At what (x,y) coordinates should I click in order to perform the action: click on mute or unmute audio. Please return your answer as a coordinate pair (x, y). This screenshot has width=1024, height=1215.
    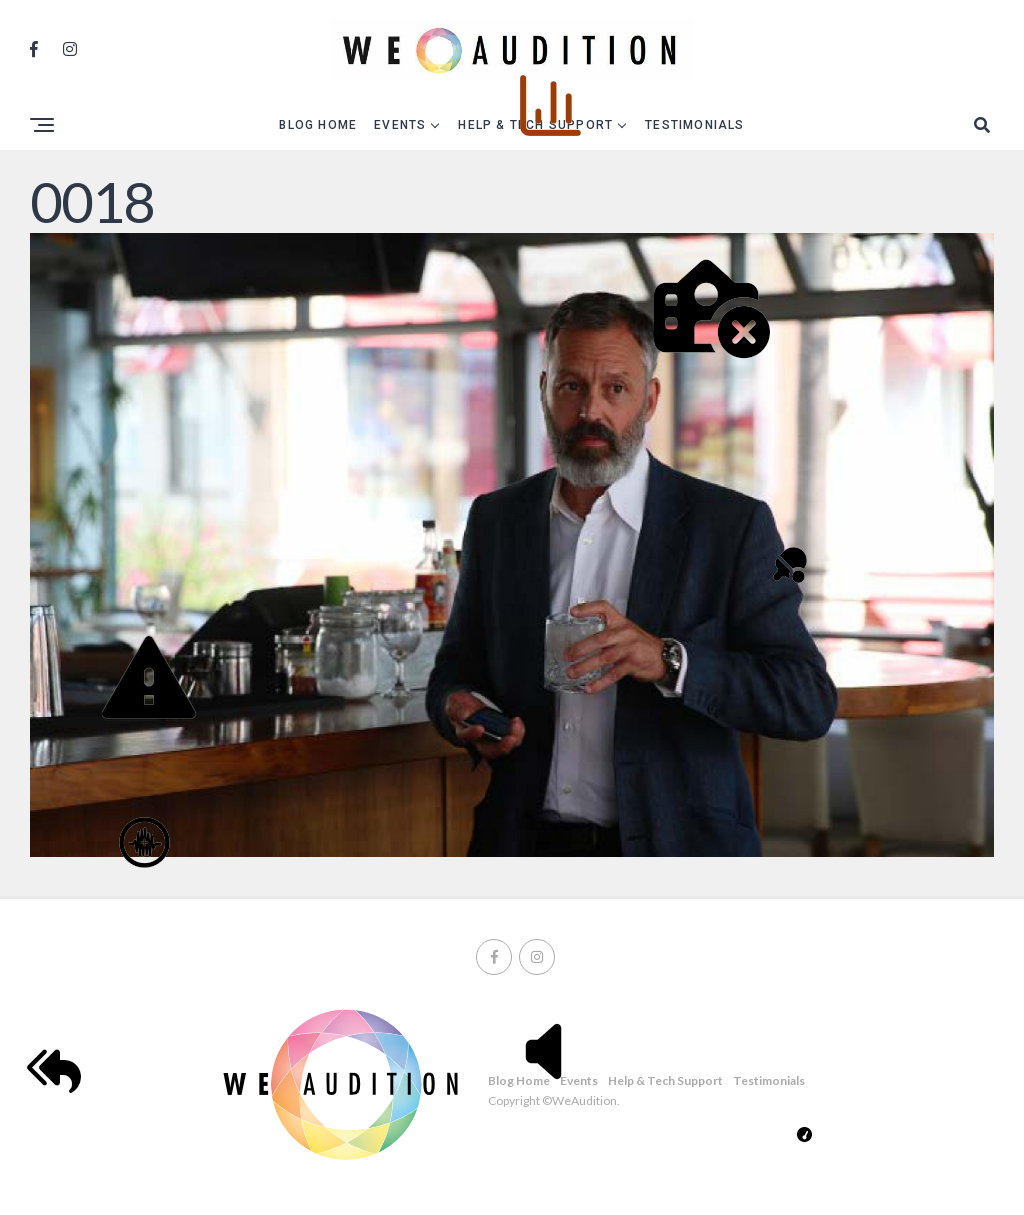
    Looking at the image, I should click on (545, 1051).